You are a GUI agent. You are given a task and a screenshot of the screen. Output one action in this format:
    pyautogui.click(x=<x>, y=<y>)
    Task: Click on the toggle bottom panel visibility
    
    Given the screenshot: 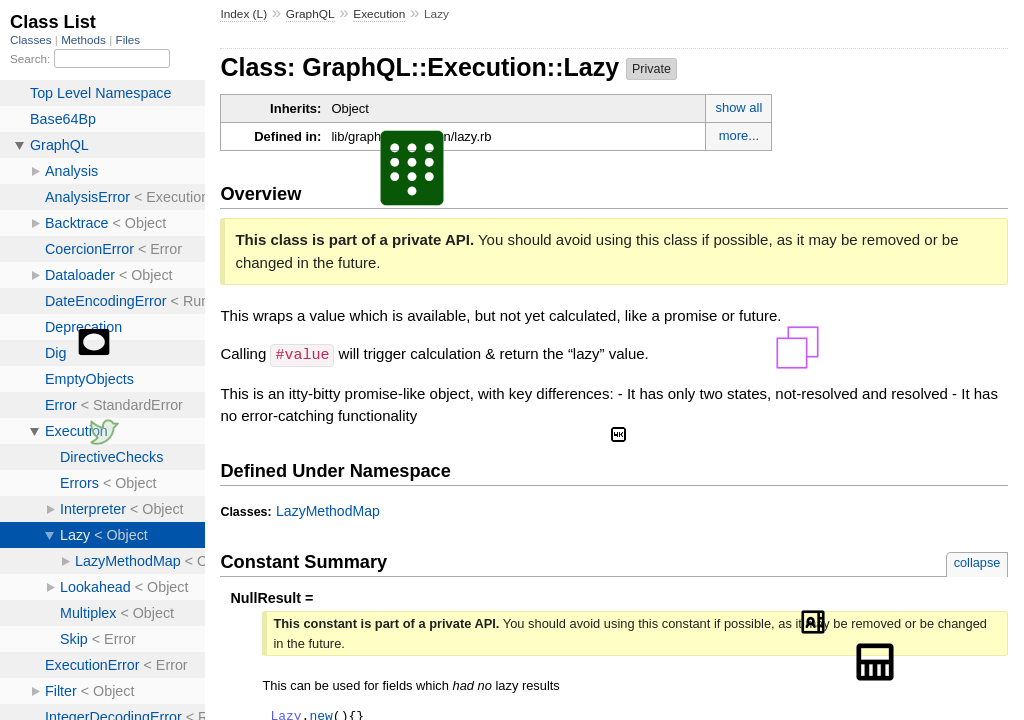 What is the action you would take?
    pyautogui.click(x=875, y=662)
    